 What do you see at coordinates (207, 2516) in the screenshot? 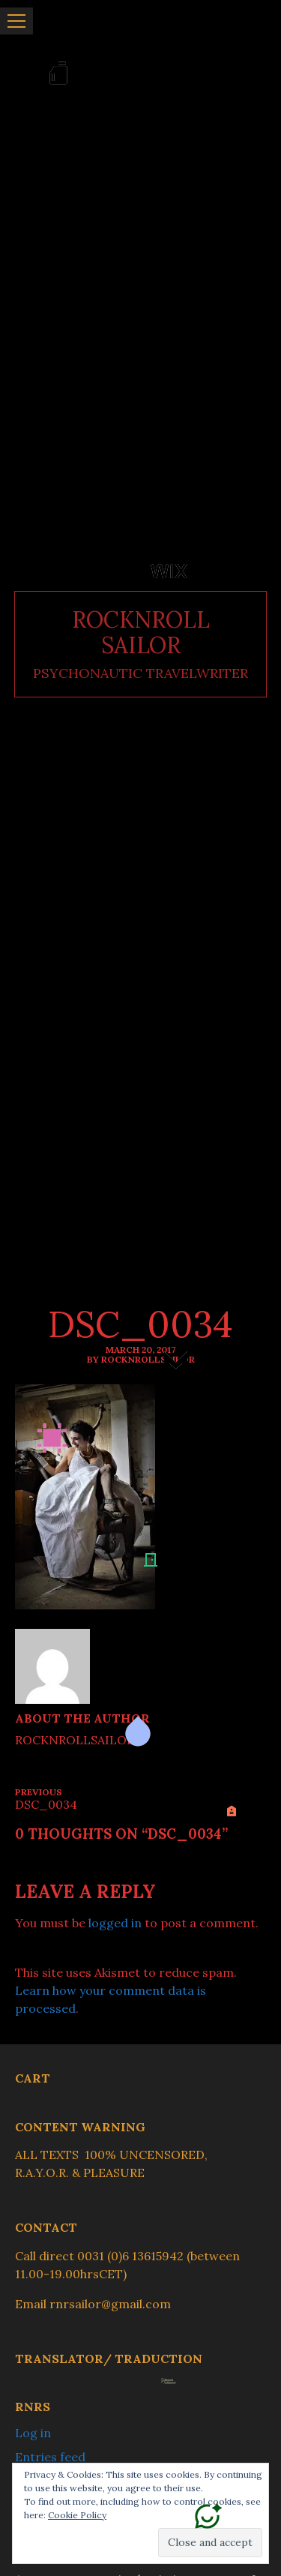
I see `start a conversation with AI assistant` at bounding box center [207, 2516].